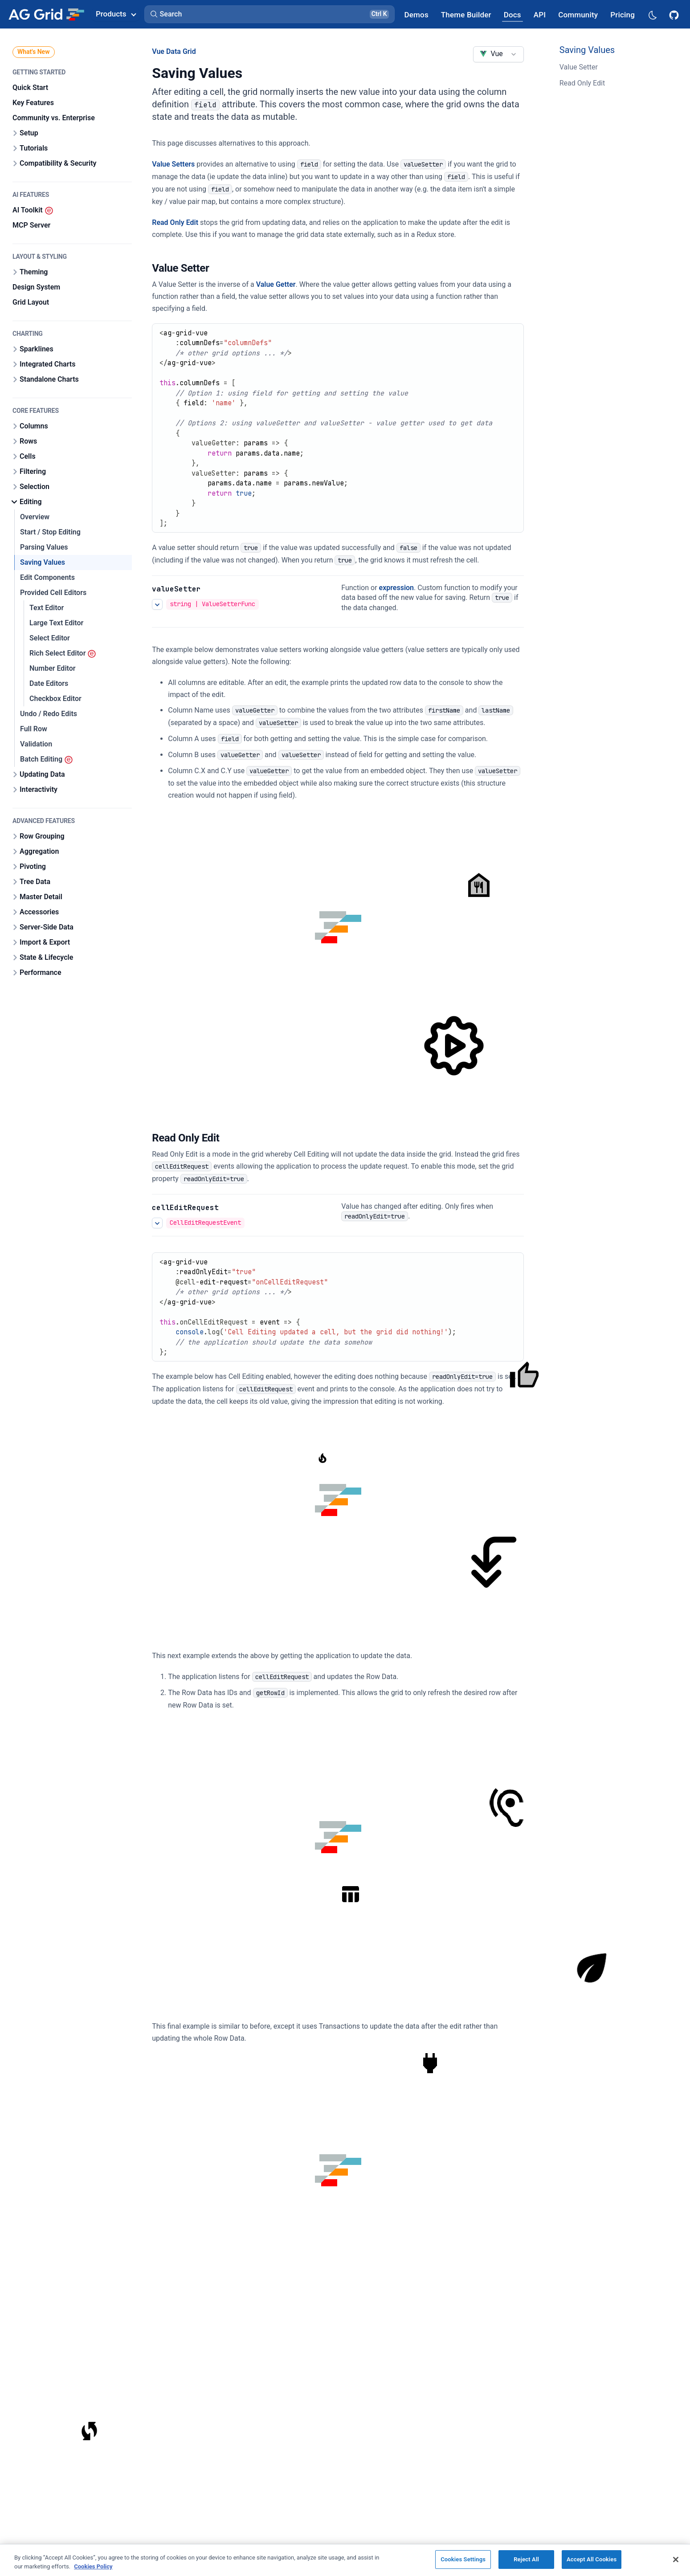  Describe the element at coordinates (89, 2431) in the screenshot. I see `initiate wifi protected setup (WPS) connection` at that location.